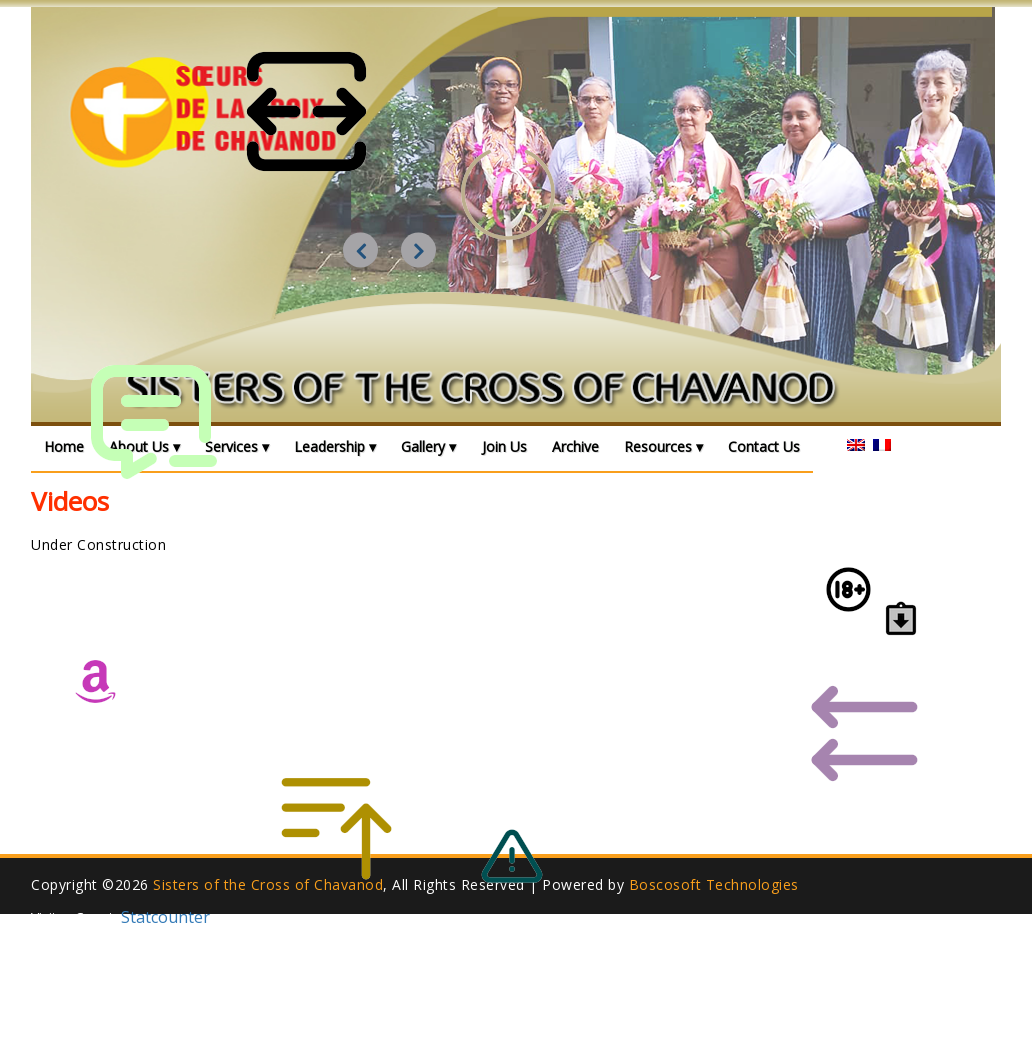 Image resolution: width=1032 pixels, height=1055 pixels. I want to click on move items to the left, so click(864, 733).